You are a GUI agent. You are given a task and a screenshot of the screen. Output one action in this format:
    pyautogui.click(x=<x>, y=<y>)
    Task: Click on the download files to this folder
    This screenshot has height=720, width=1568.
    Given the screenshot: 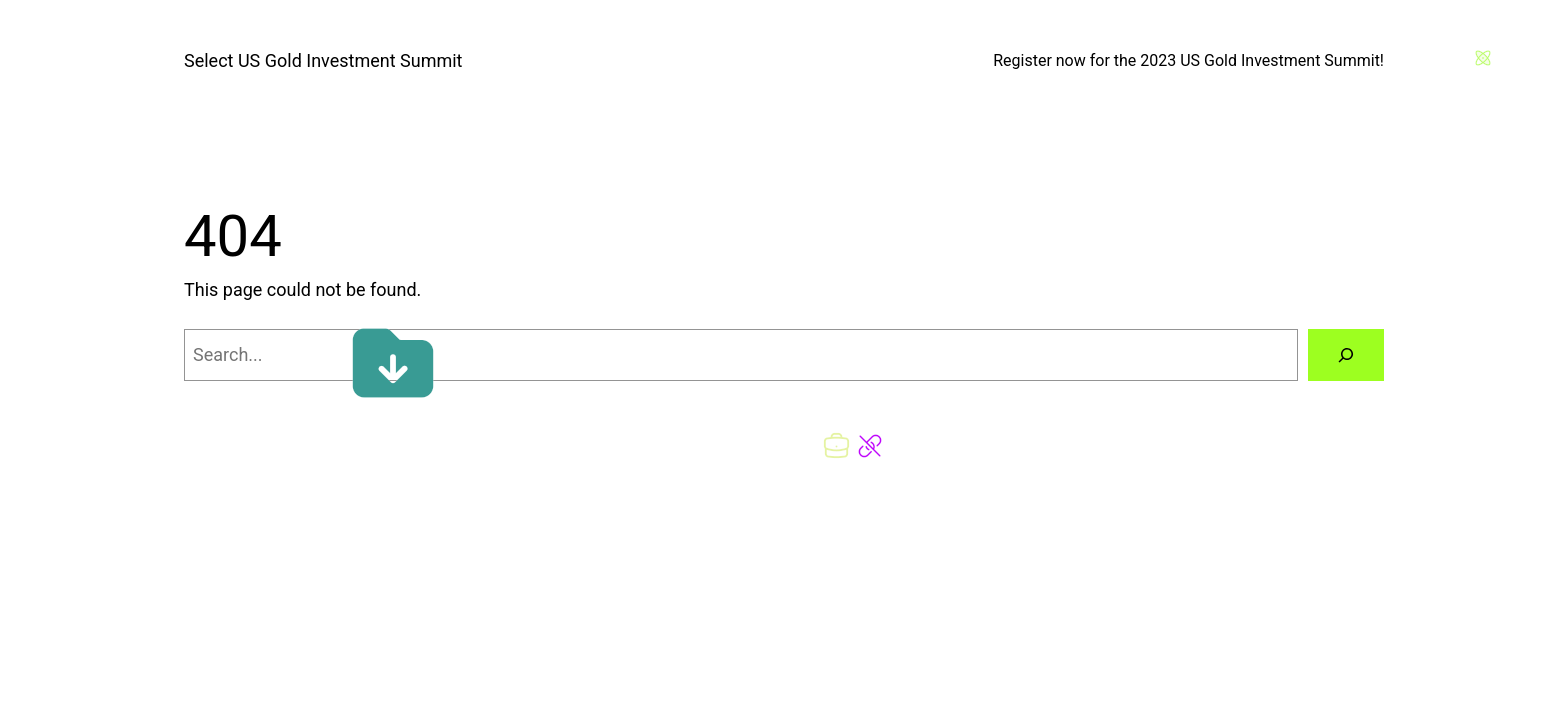 What is the action you would take?
    pyautogui.click(x=393, y=363)
    